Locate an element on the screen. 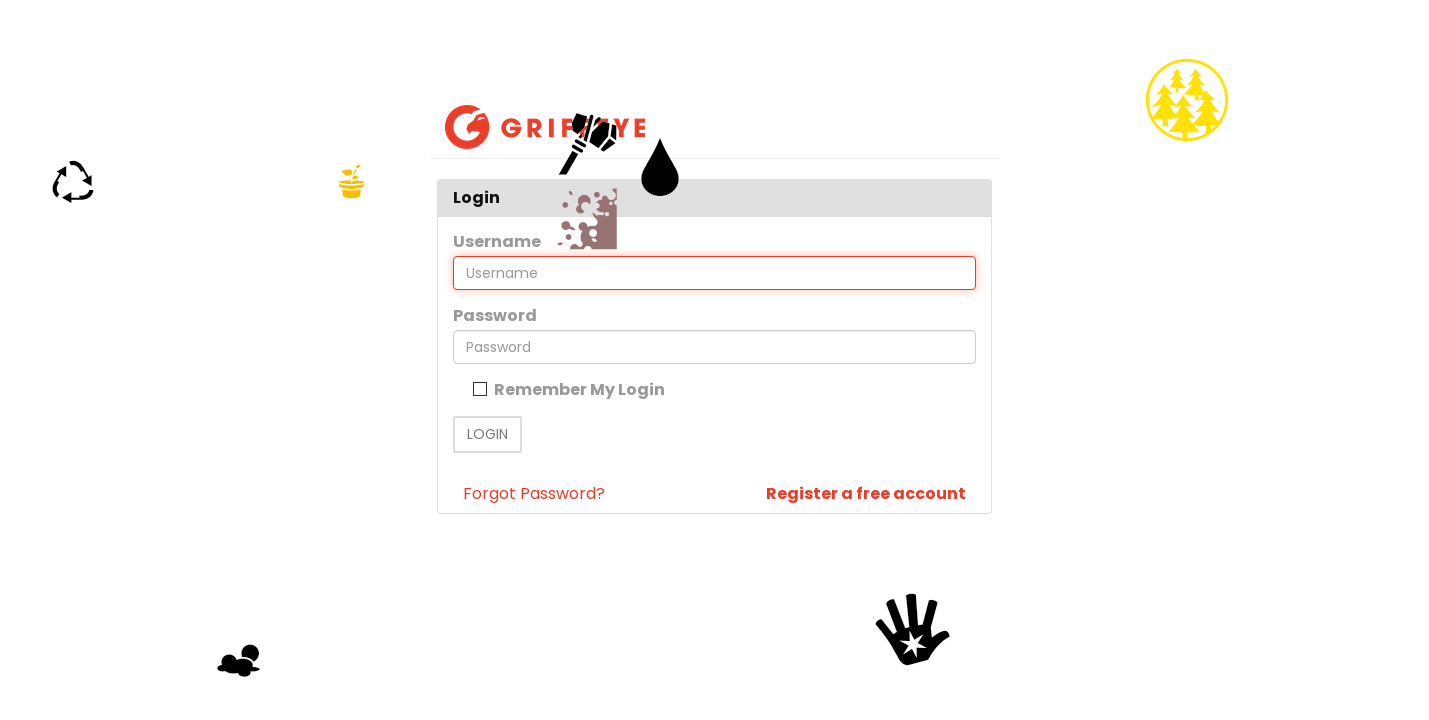 The image size is (1429, 720). explore forest or nature areas in-game is located at coordinates (1187, 100).